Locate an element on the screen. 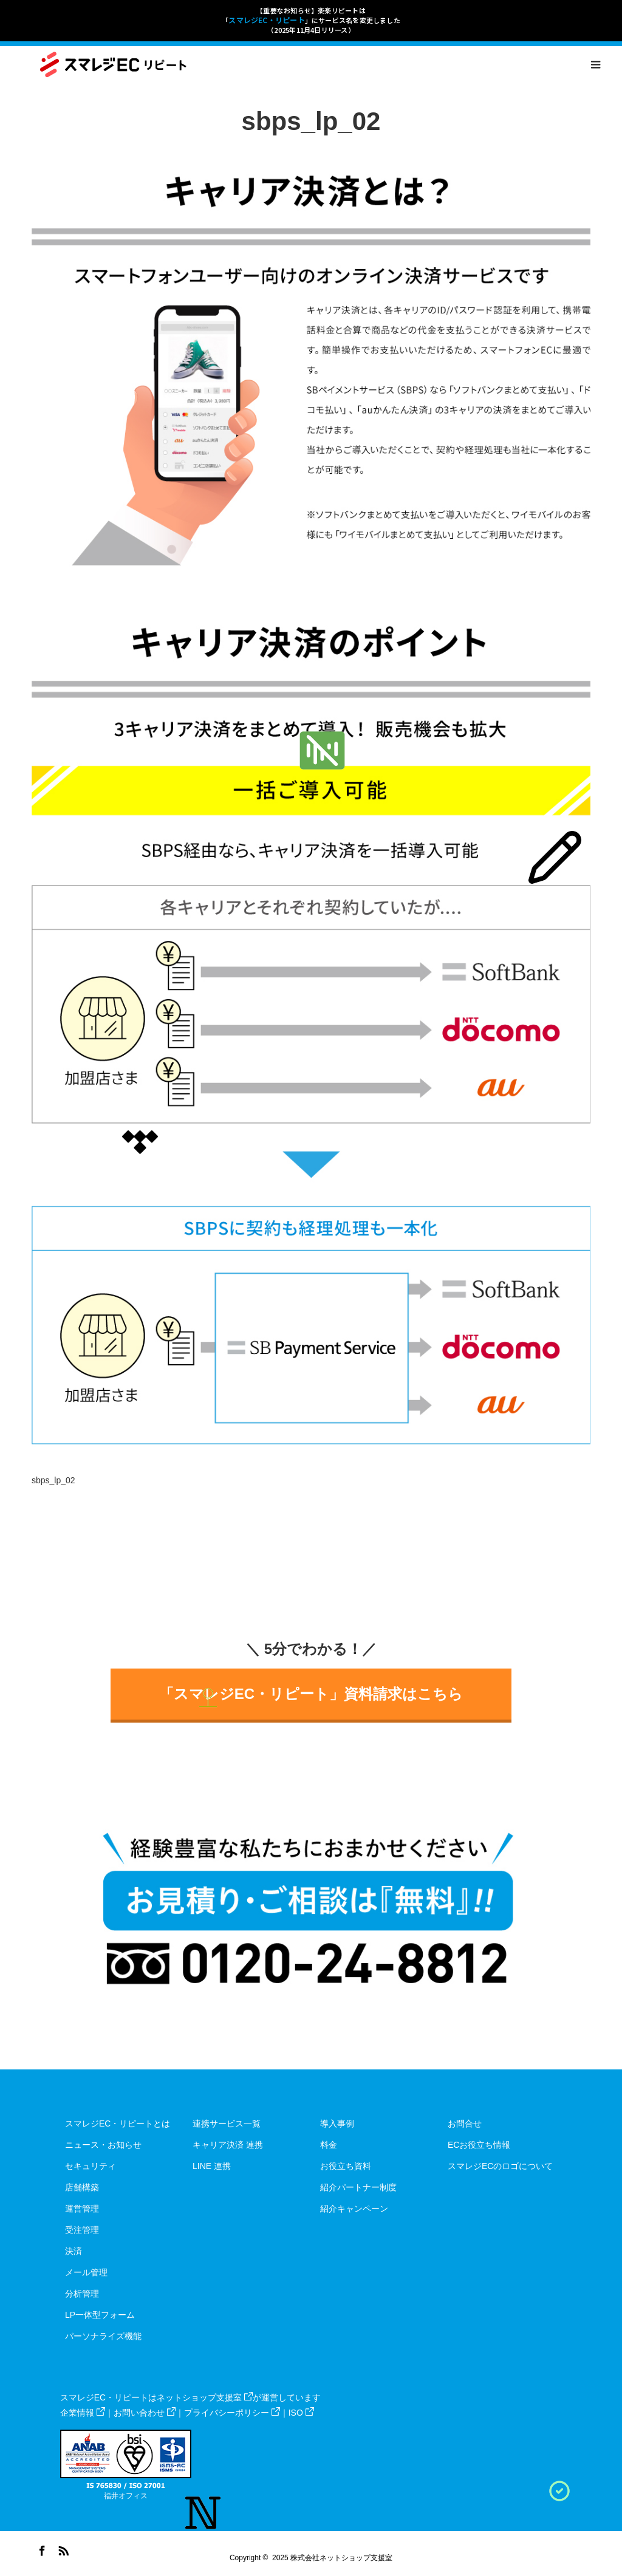  open Notion app is located at coordinates (203, 2513).